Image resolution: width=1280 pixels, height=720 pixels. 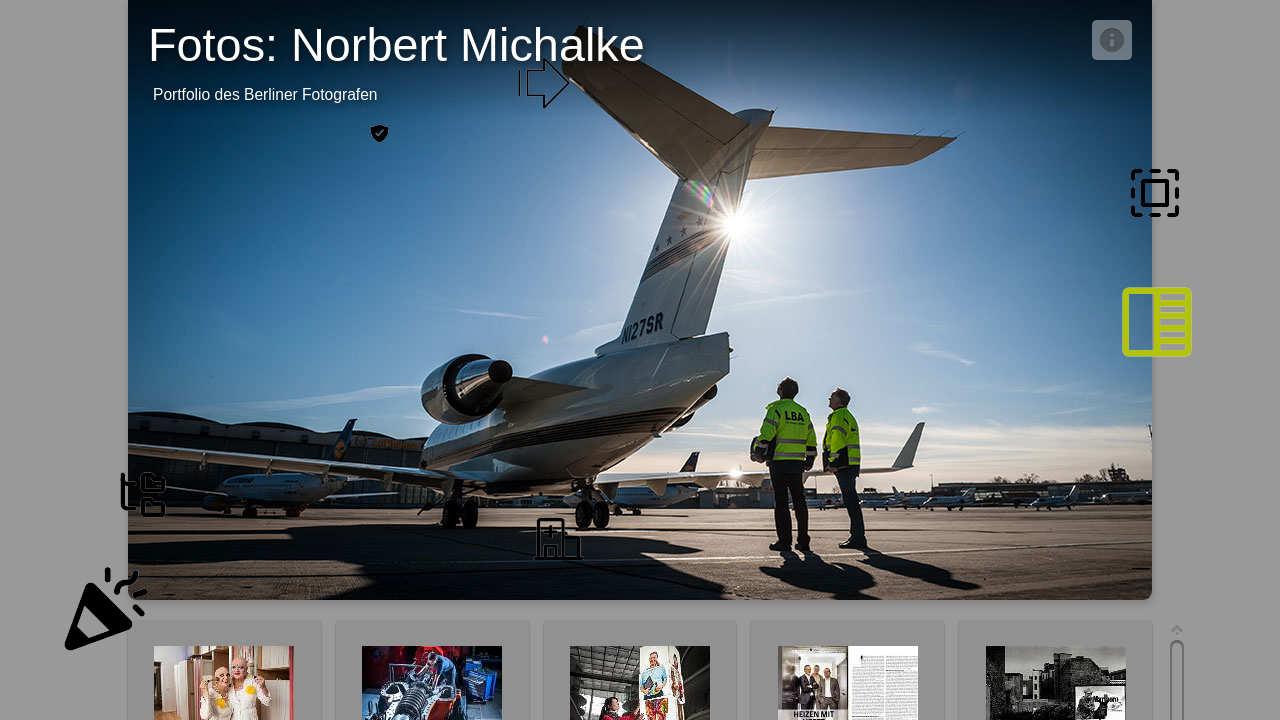 I want to click on indicates verified or secure status, so click(x=379, y=133).